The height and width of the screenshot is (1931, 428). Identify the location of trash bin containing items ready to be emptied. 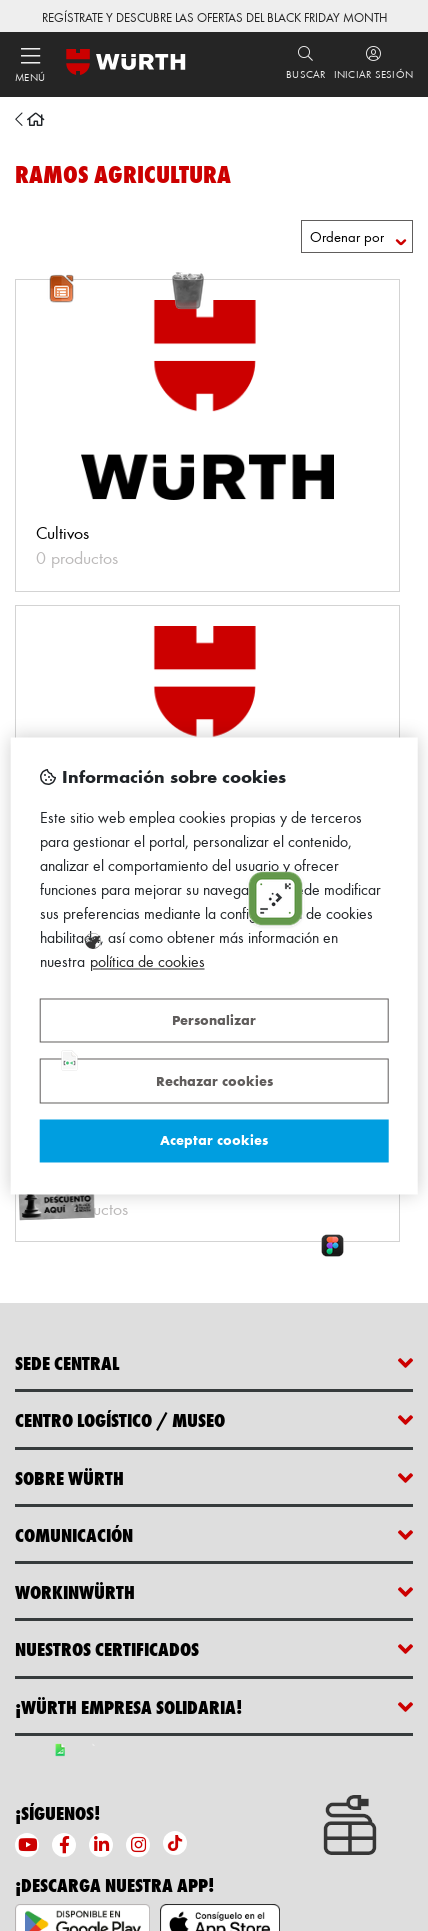
(188, 291).